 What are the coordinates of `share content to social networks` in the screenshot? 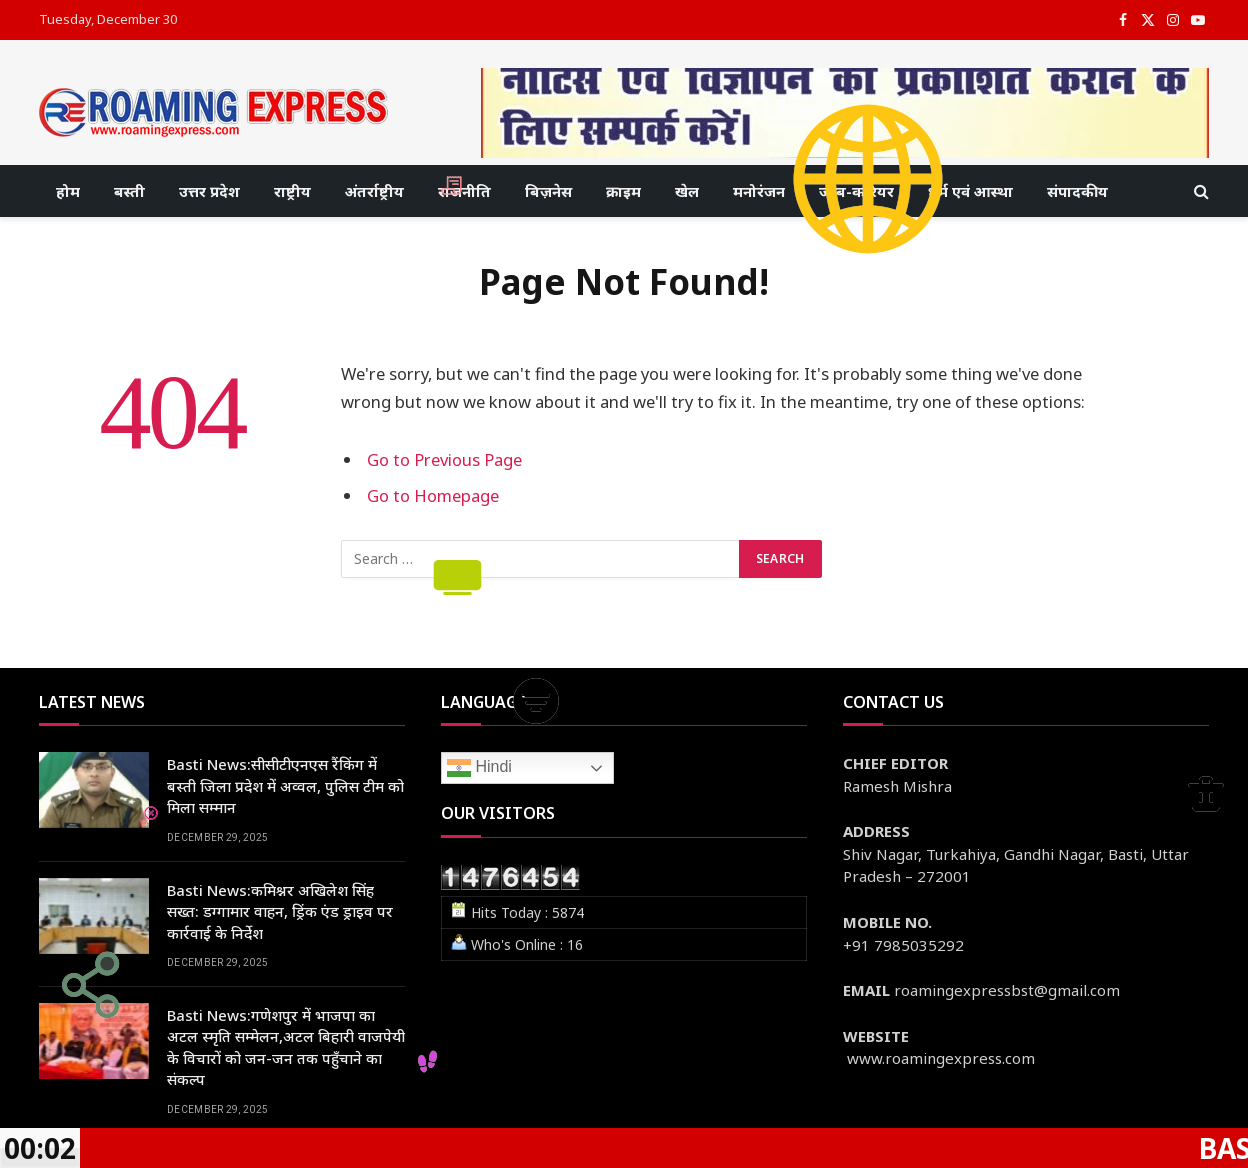 It's located at (93, 985).